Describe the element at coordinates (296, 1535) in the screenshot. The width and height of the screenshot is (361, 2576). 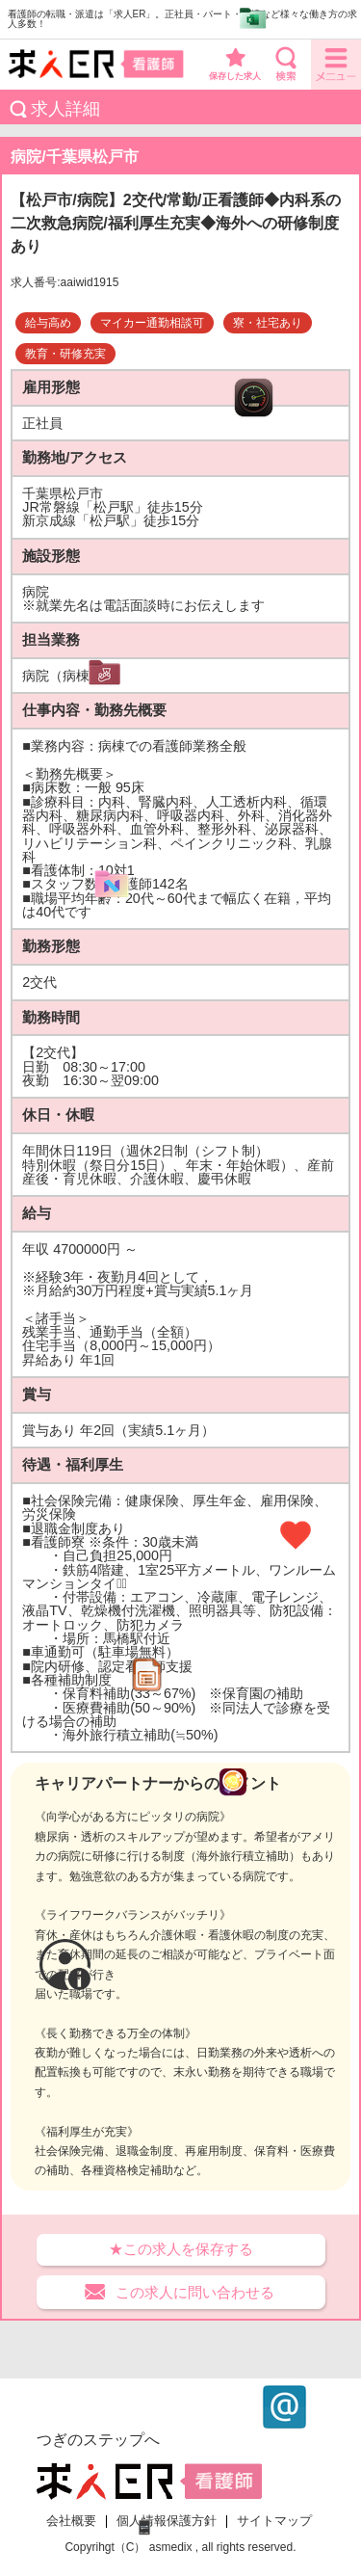
I see `mark item as favorite` at that location.